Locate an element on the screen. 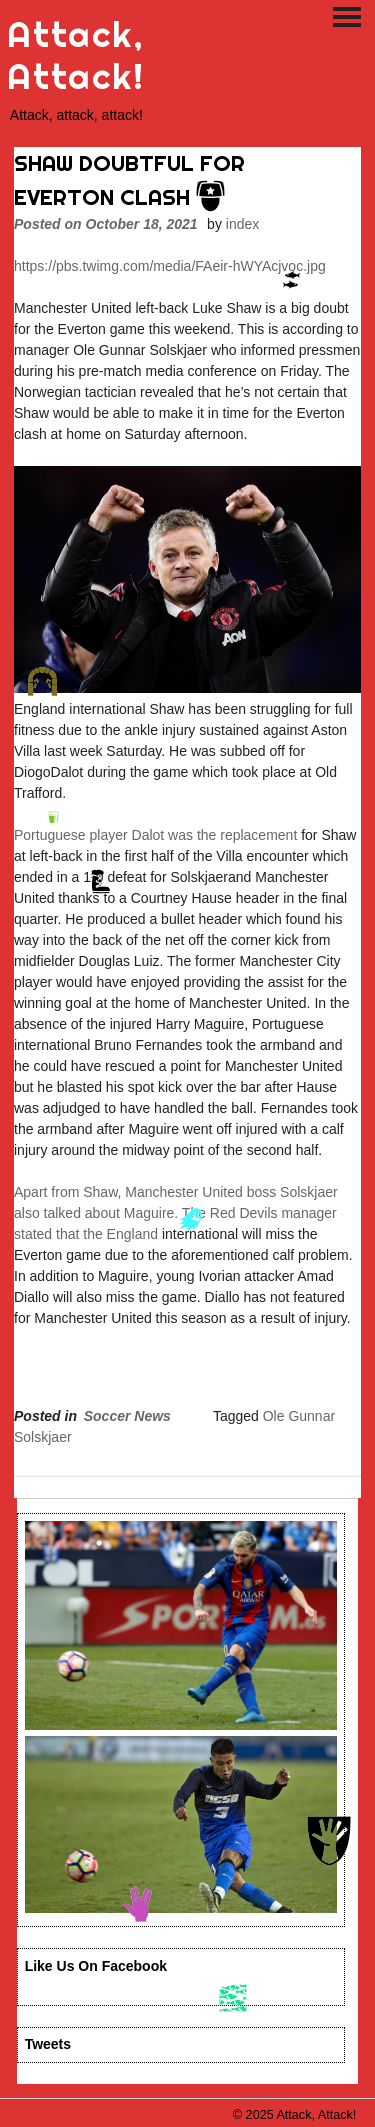  indicates pisces zodiac sign is located at coordinates (291, 279).